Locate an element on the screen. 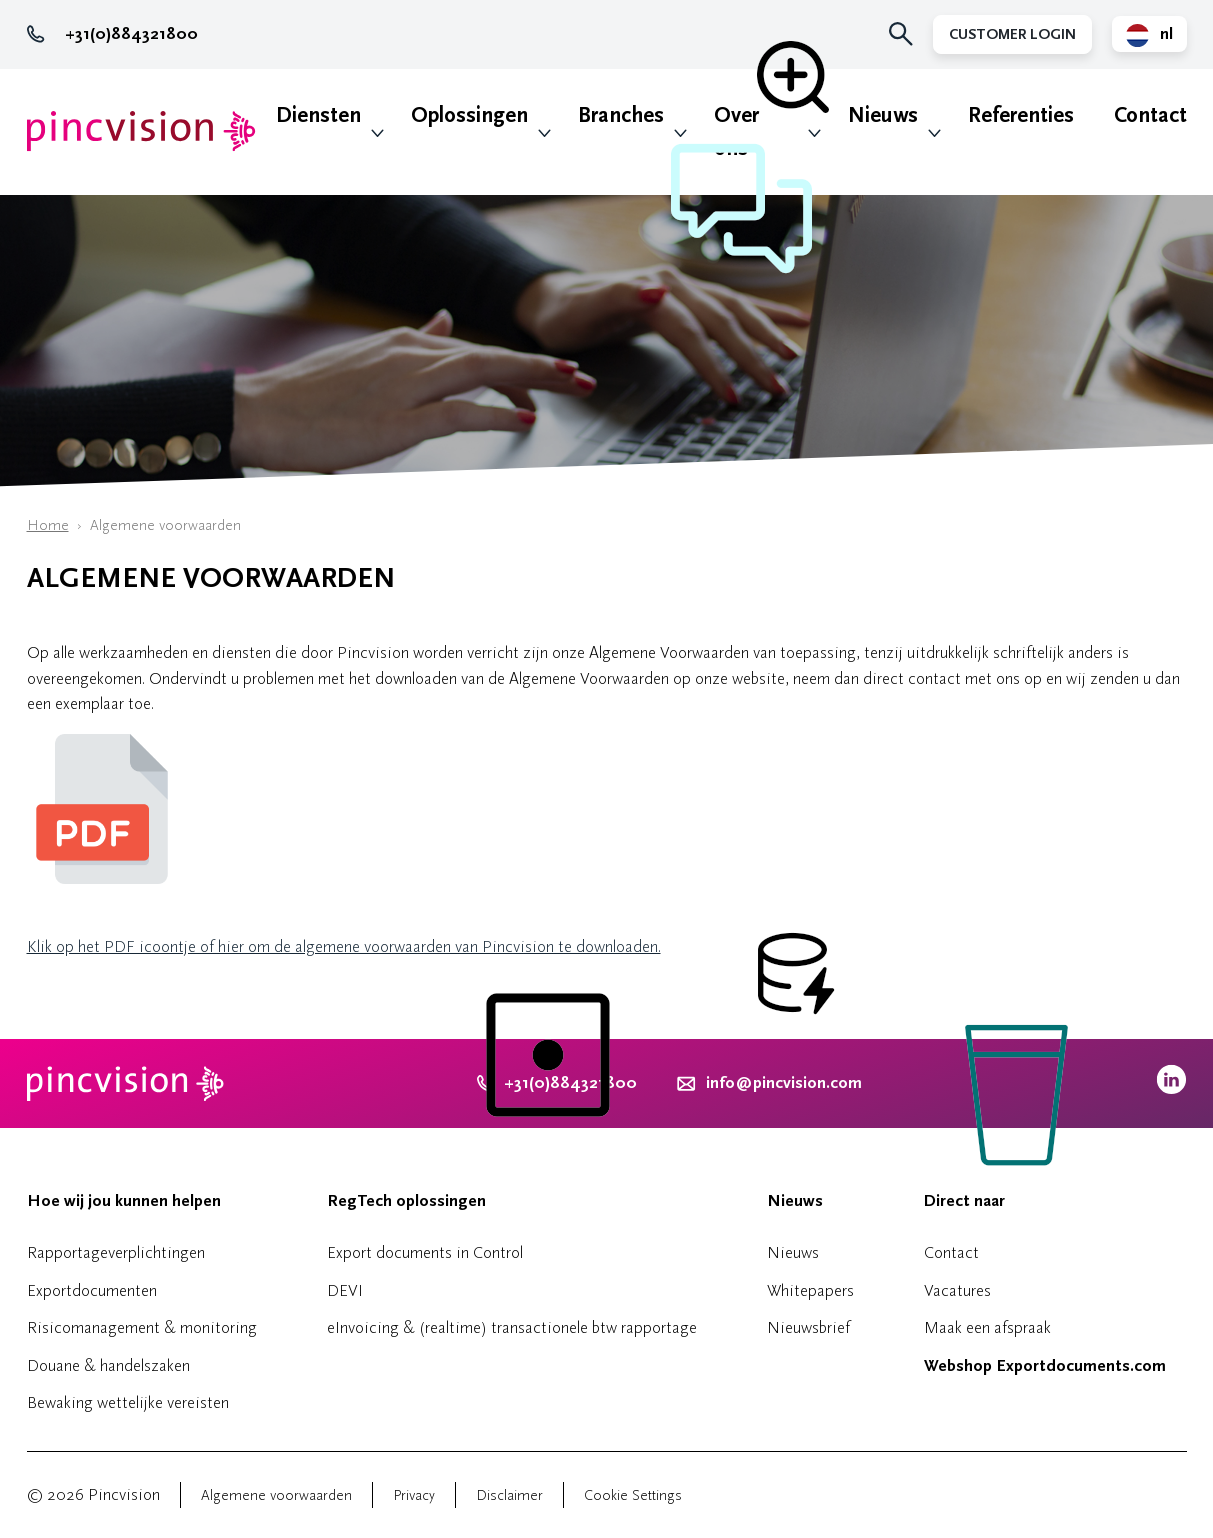  indicates a modified file in a diff view is located at coordinates (548, 1055).